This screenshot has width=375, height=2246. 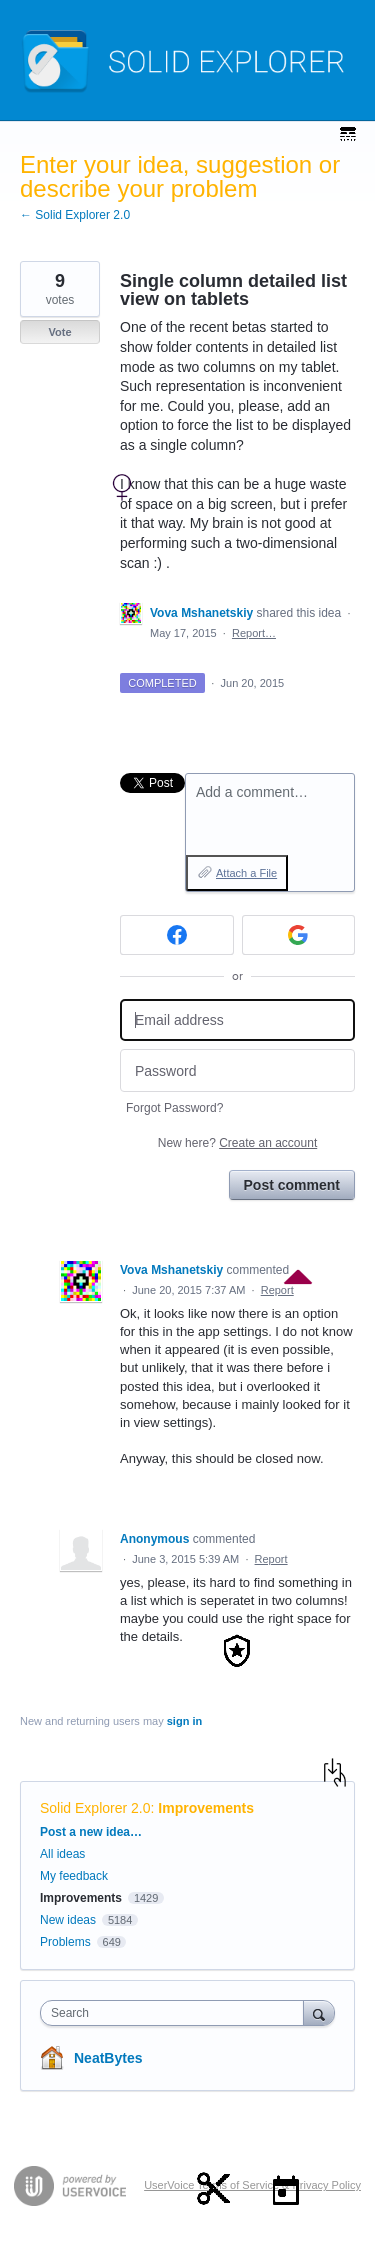 What do you see at coordinates (348, 134) in the screenshot?
I see `adjust text line spacing or density` at bounding box center [348, 134].